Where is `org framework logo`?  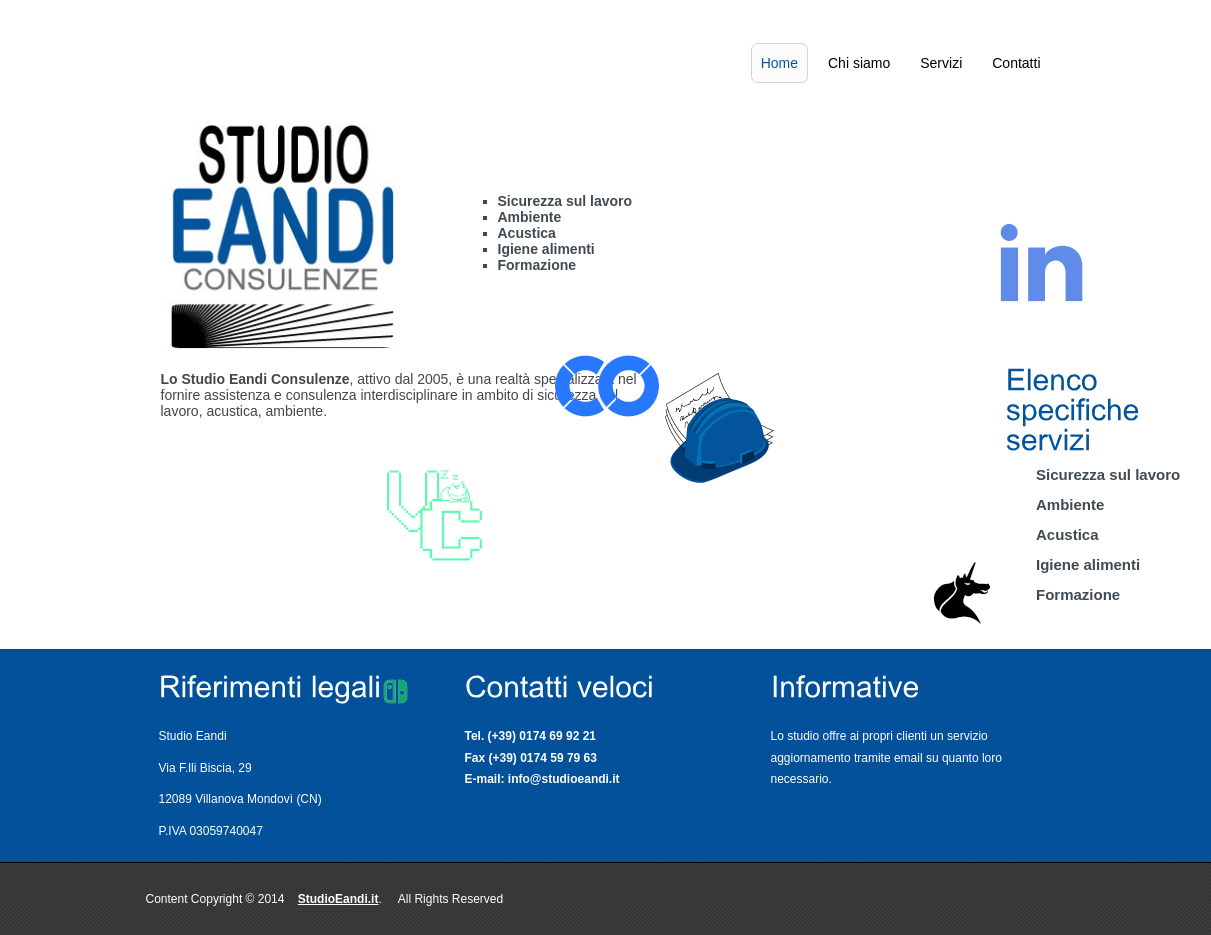
org framework logo is located at coordinates (962, 593).